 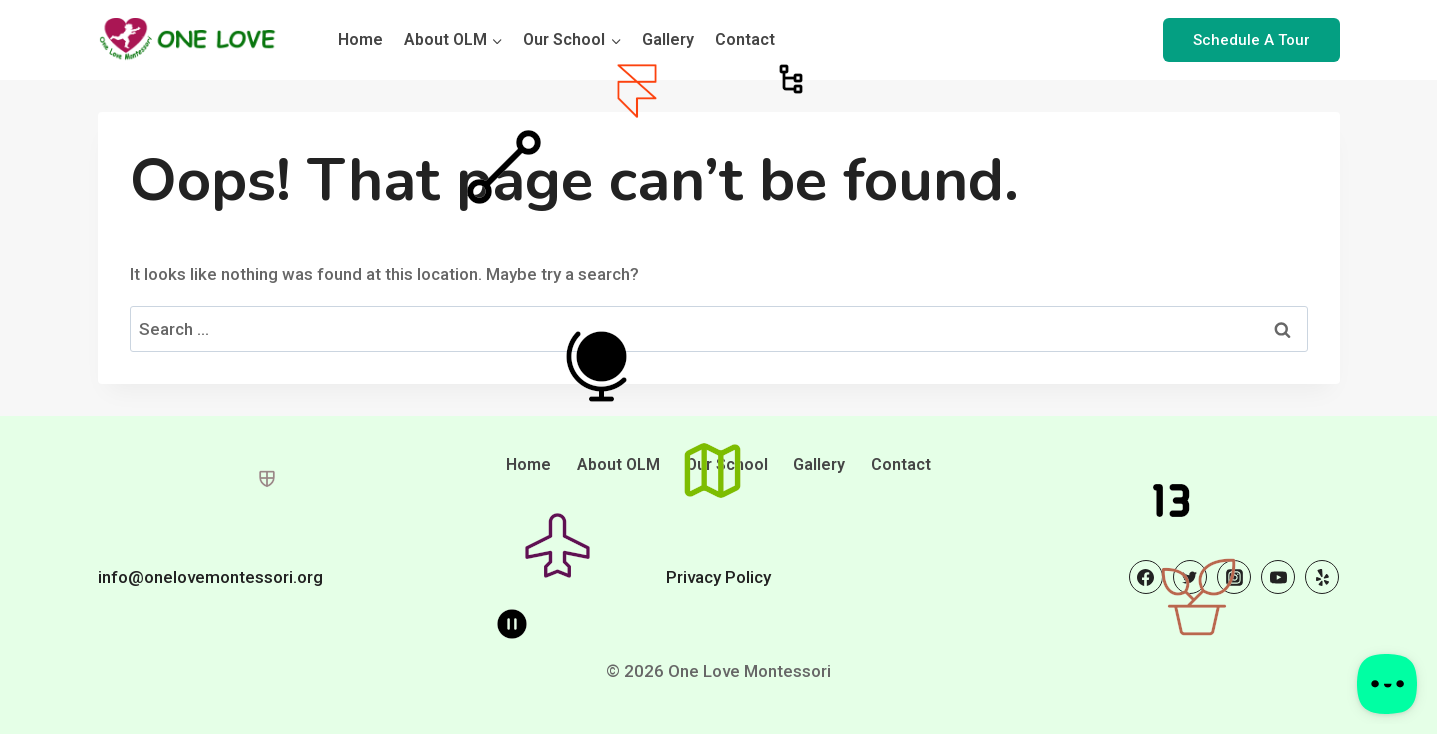 I want to click on pause media playback, so click(x=512, y=624).